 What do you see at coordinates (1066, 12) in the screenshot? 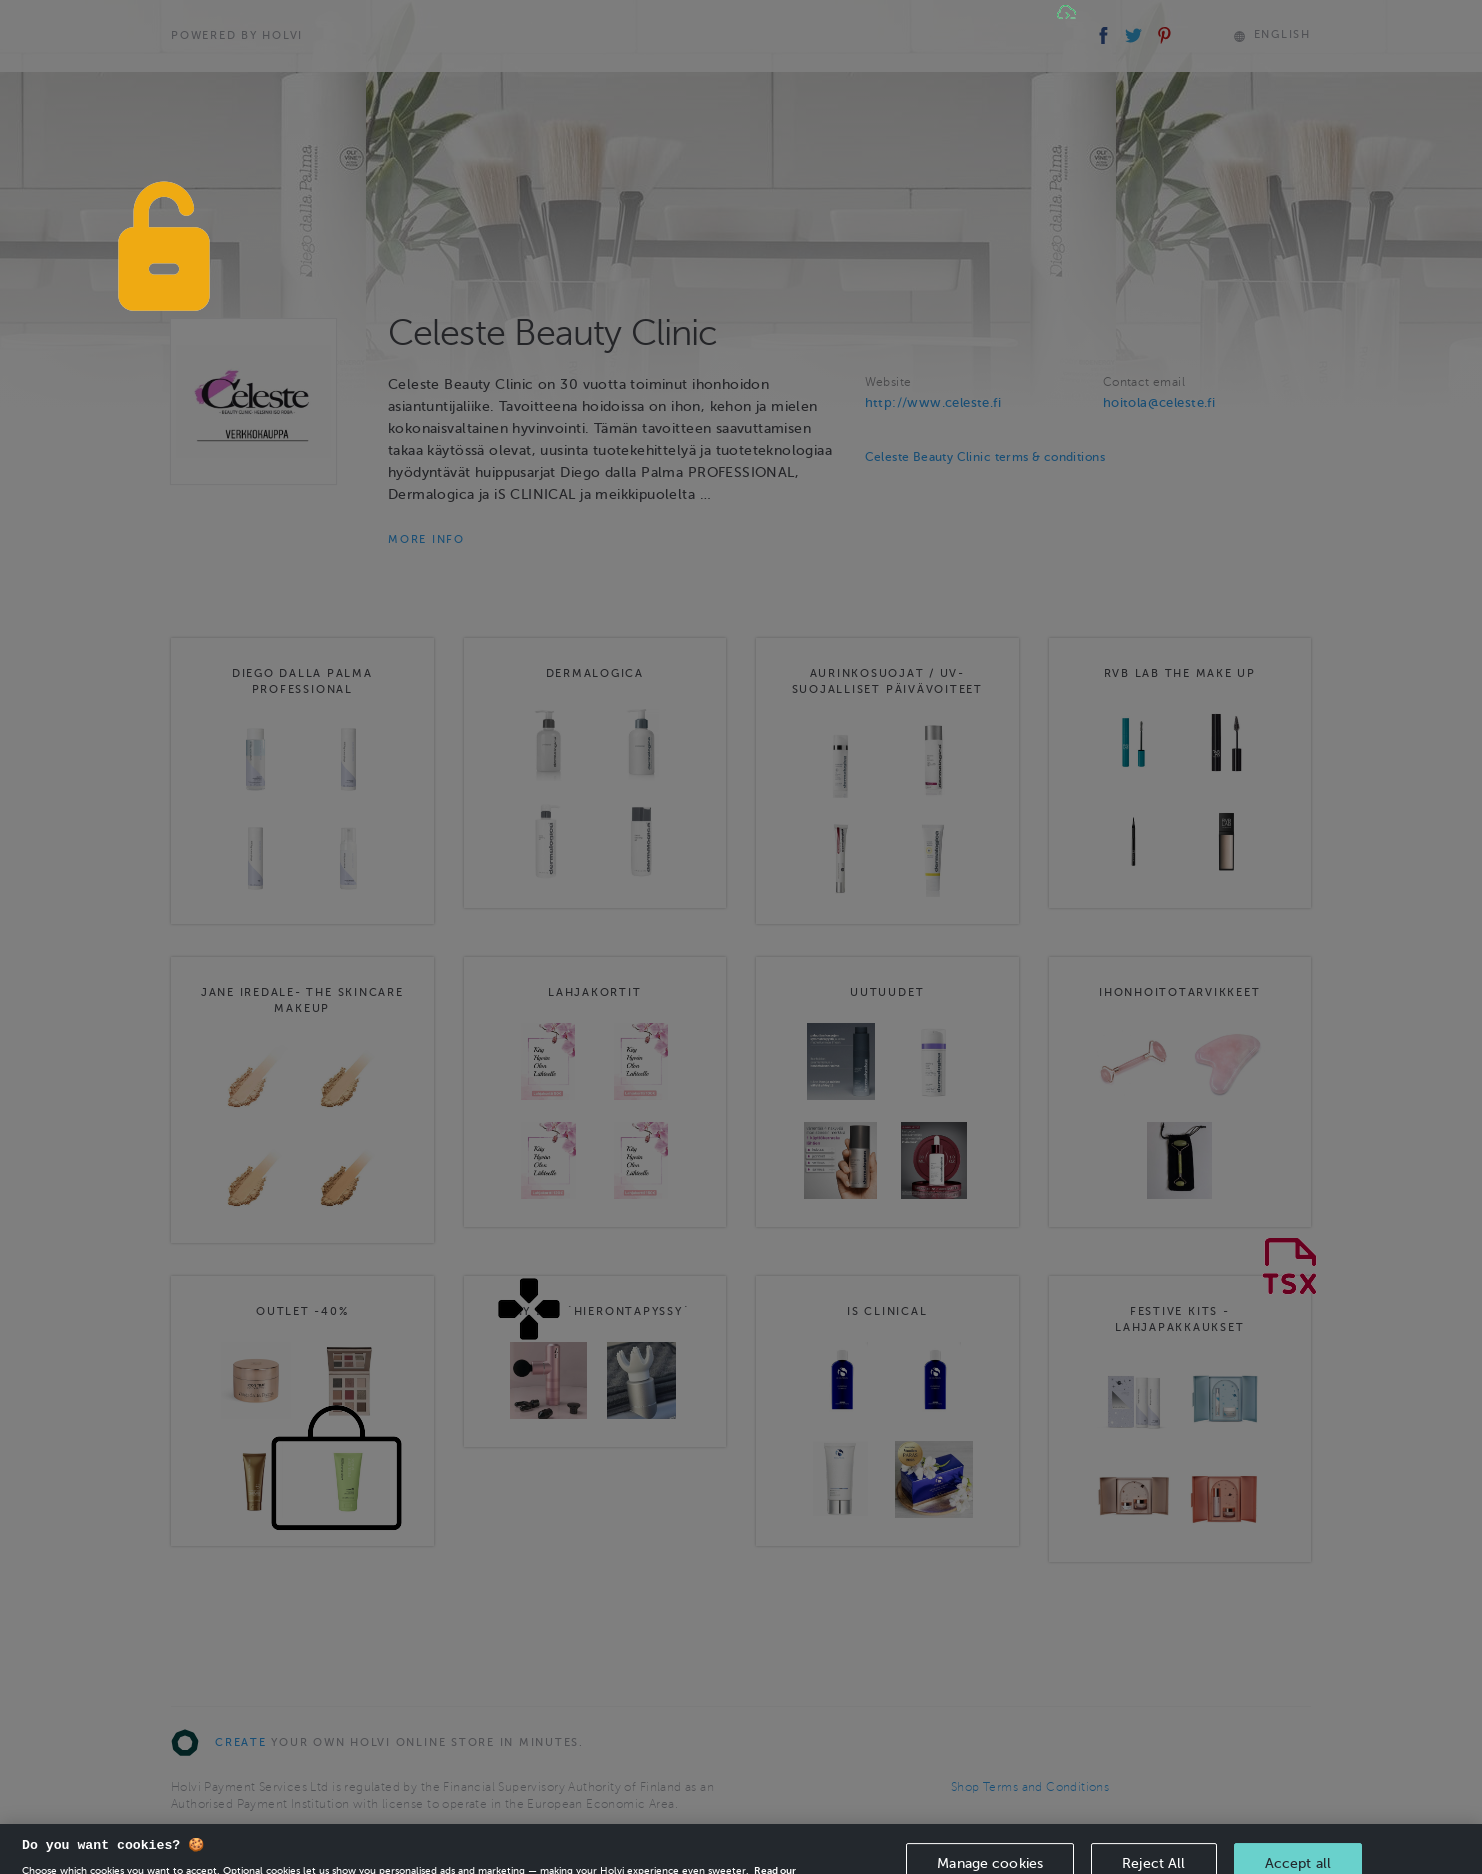
I see `access cloud-based AI agent services` at bounding box center [1066, 12].